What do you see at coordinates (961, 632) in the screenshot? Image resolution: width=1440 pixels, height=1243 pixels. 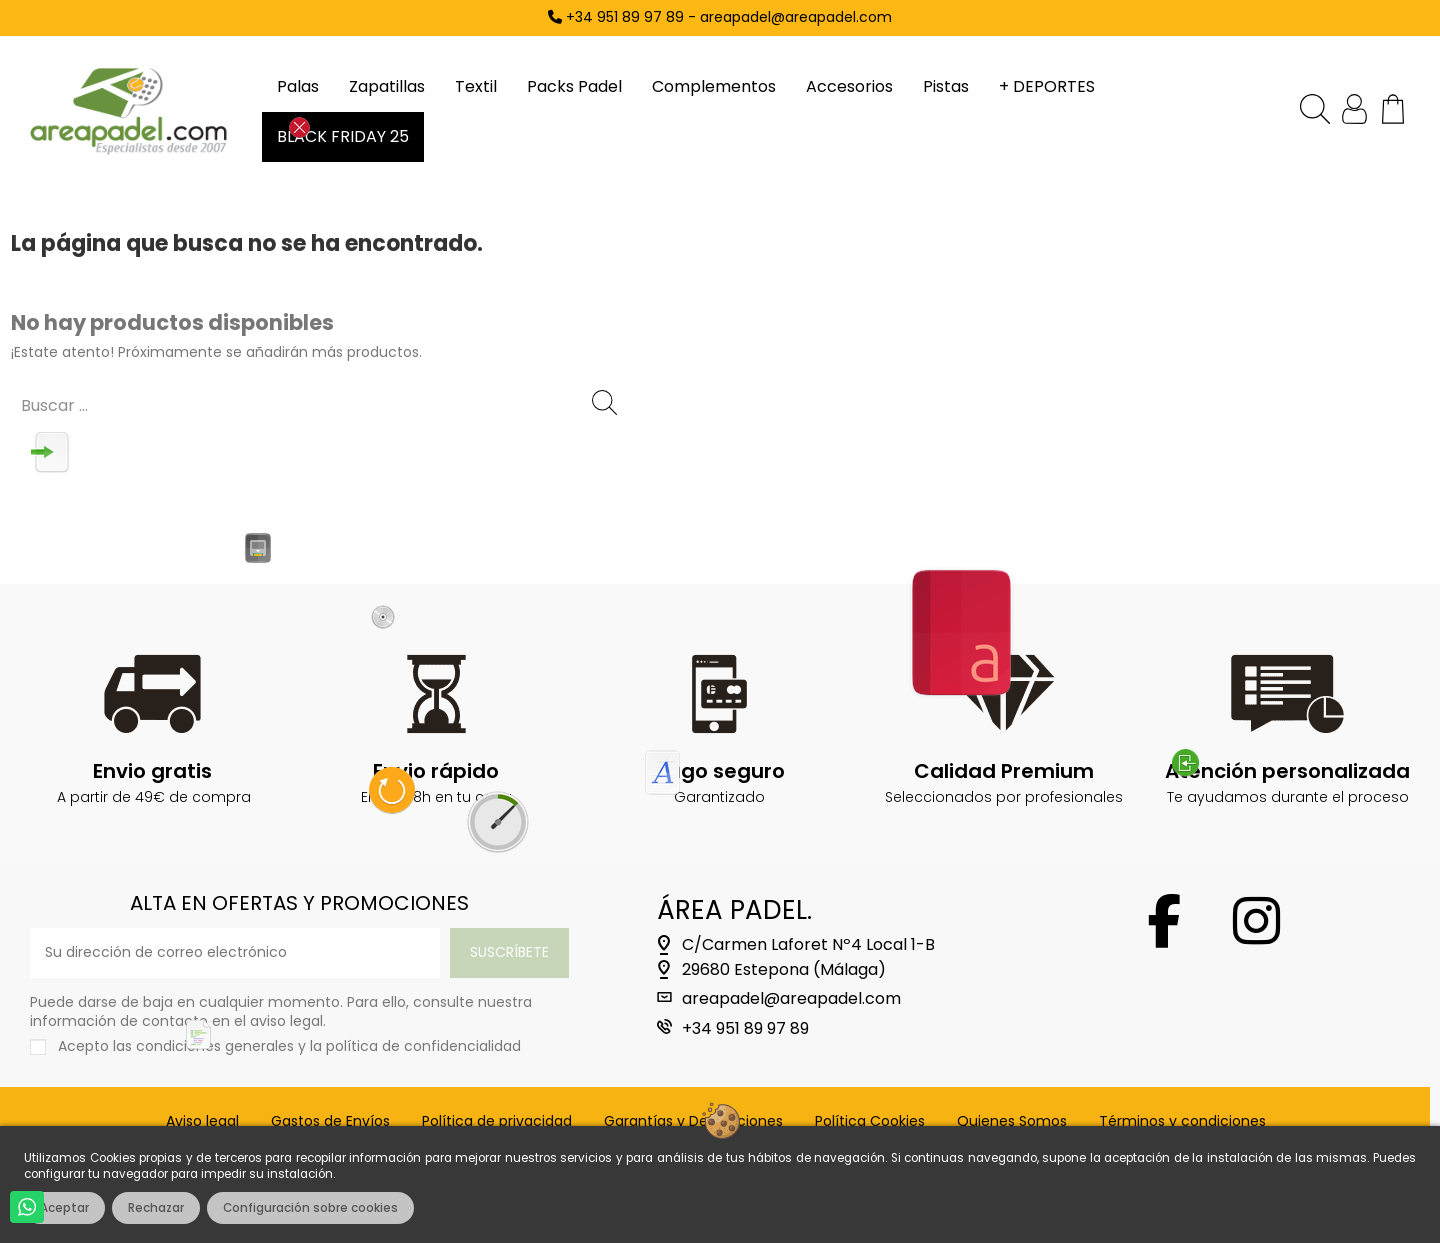 I see `open the dictionary app` at bounding box center [961, 632].